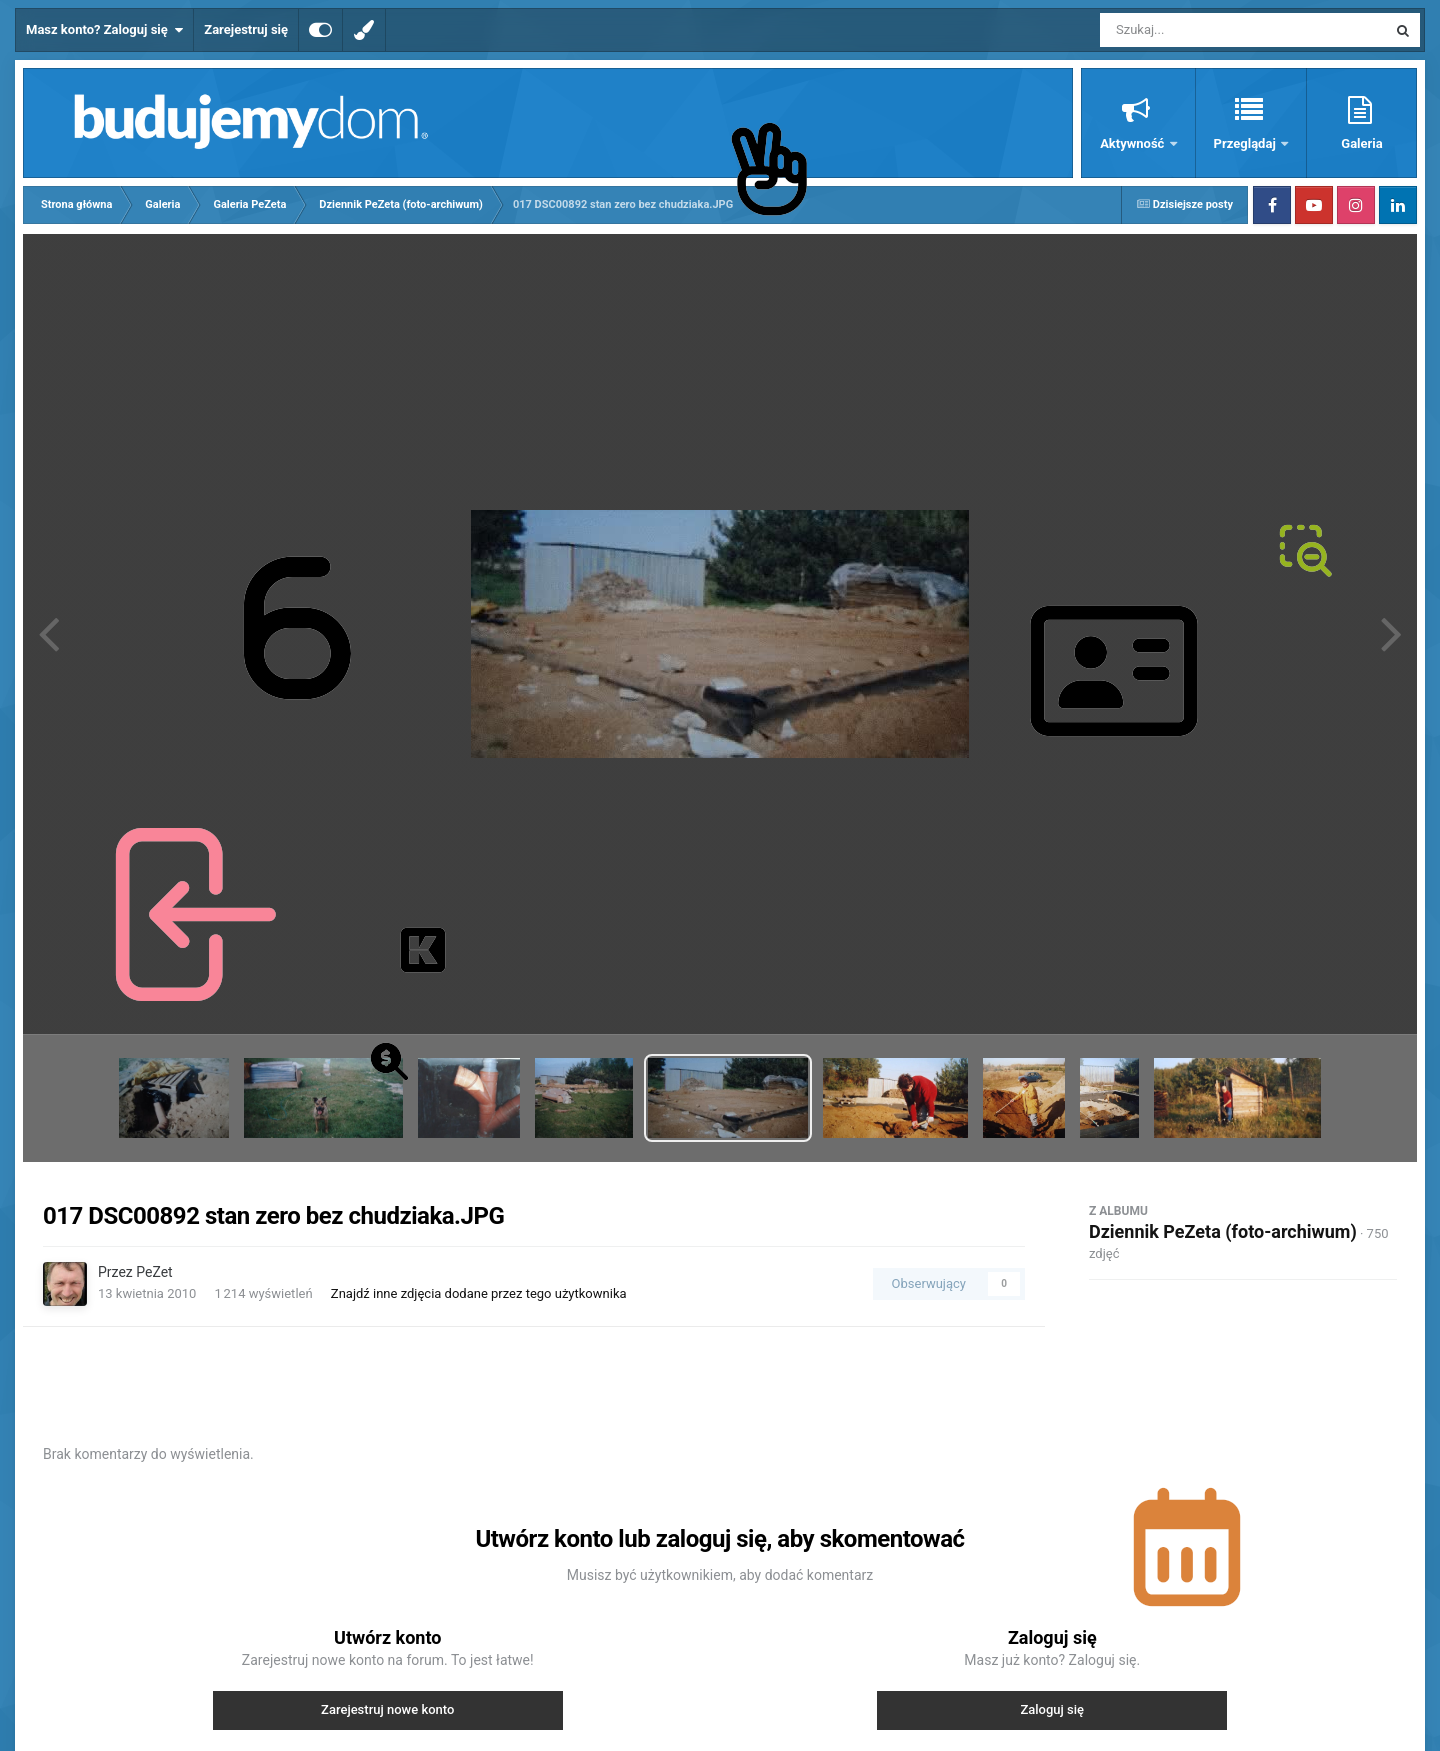 The image size is (1440, 1751). What do you see at coordinates (389, 1061) in the screenshot?
I see `search for pricing or cost information` at bounding box center [389, 1061].